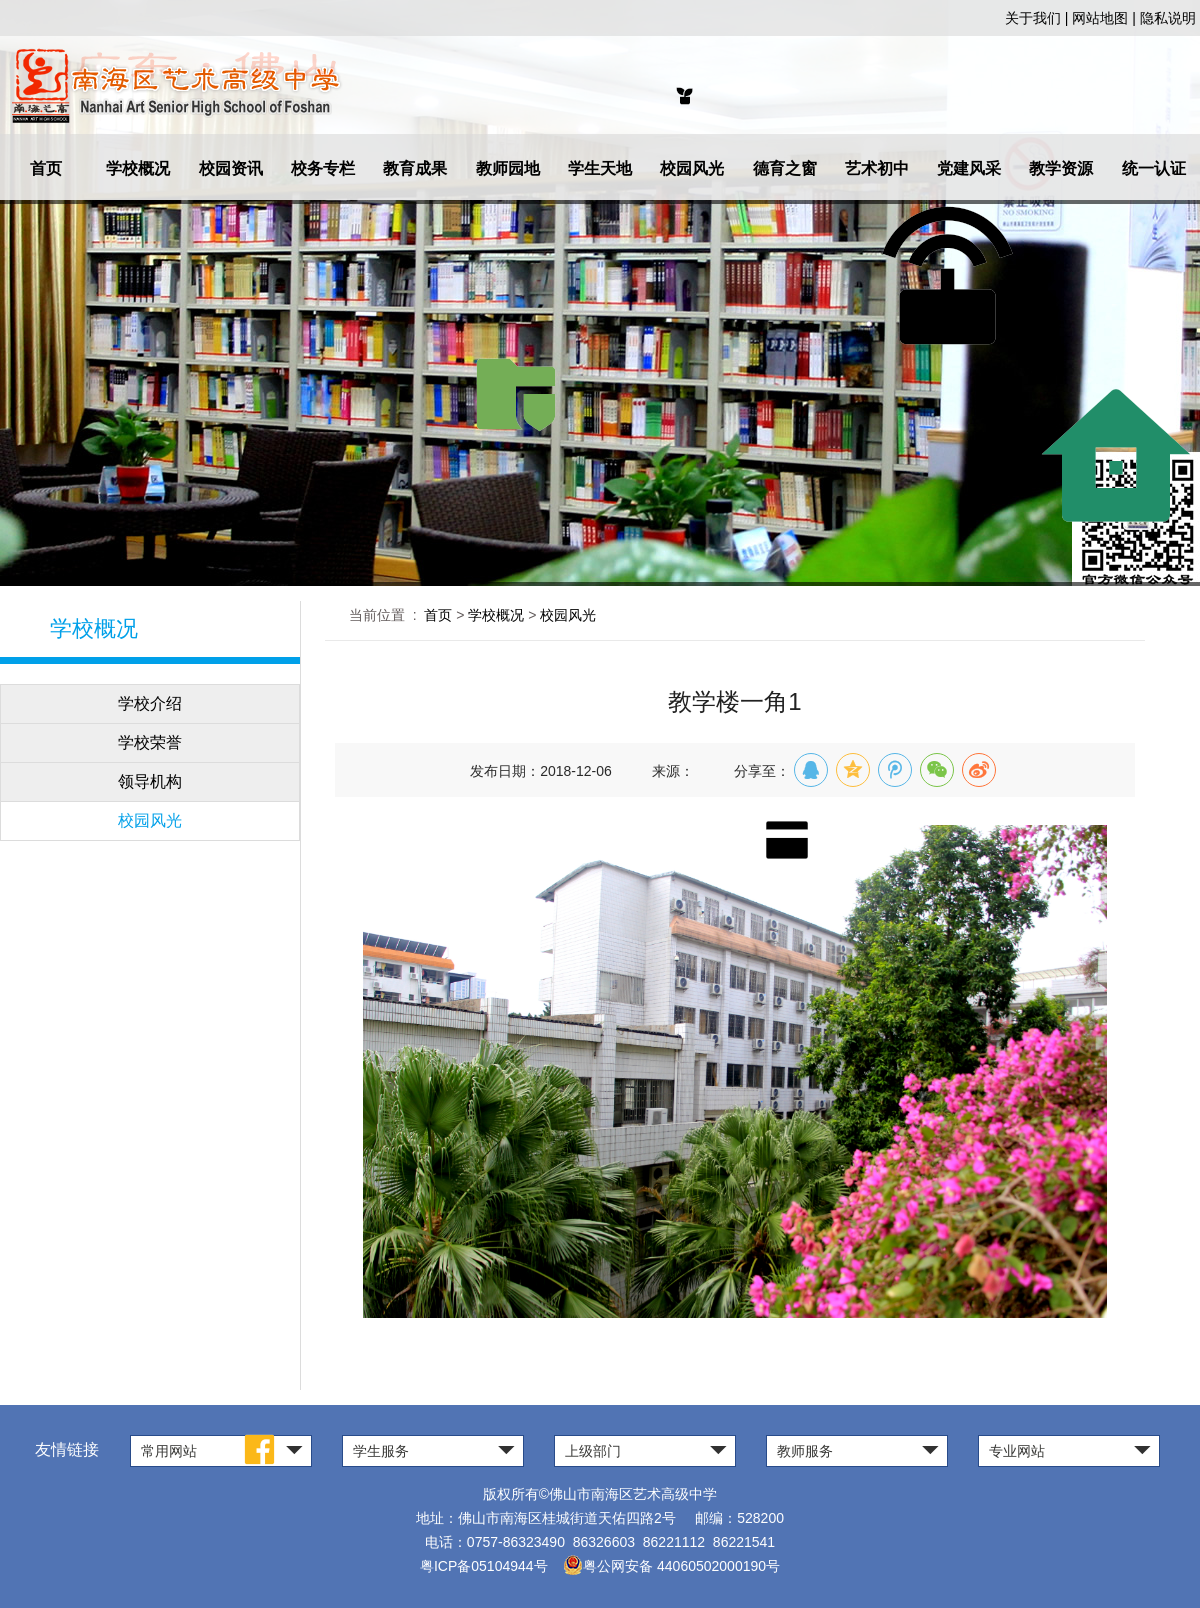 The height and width of the screenshot is (1608, 1200). What do you see at coordinates (1116, 461) in the screenshot?
I see `navigate to home screen` at bounding box center [1116, 461].